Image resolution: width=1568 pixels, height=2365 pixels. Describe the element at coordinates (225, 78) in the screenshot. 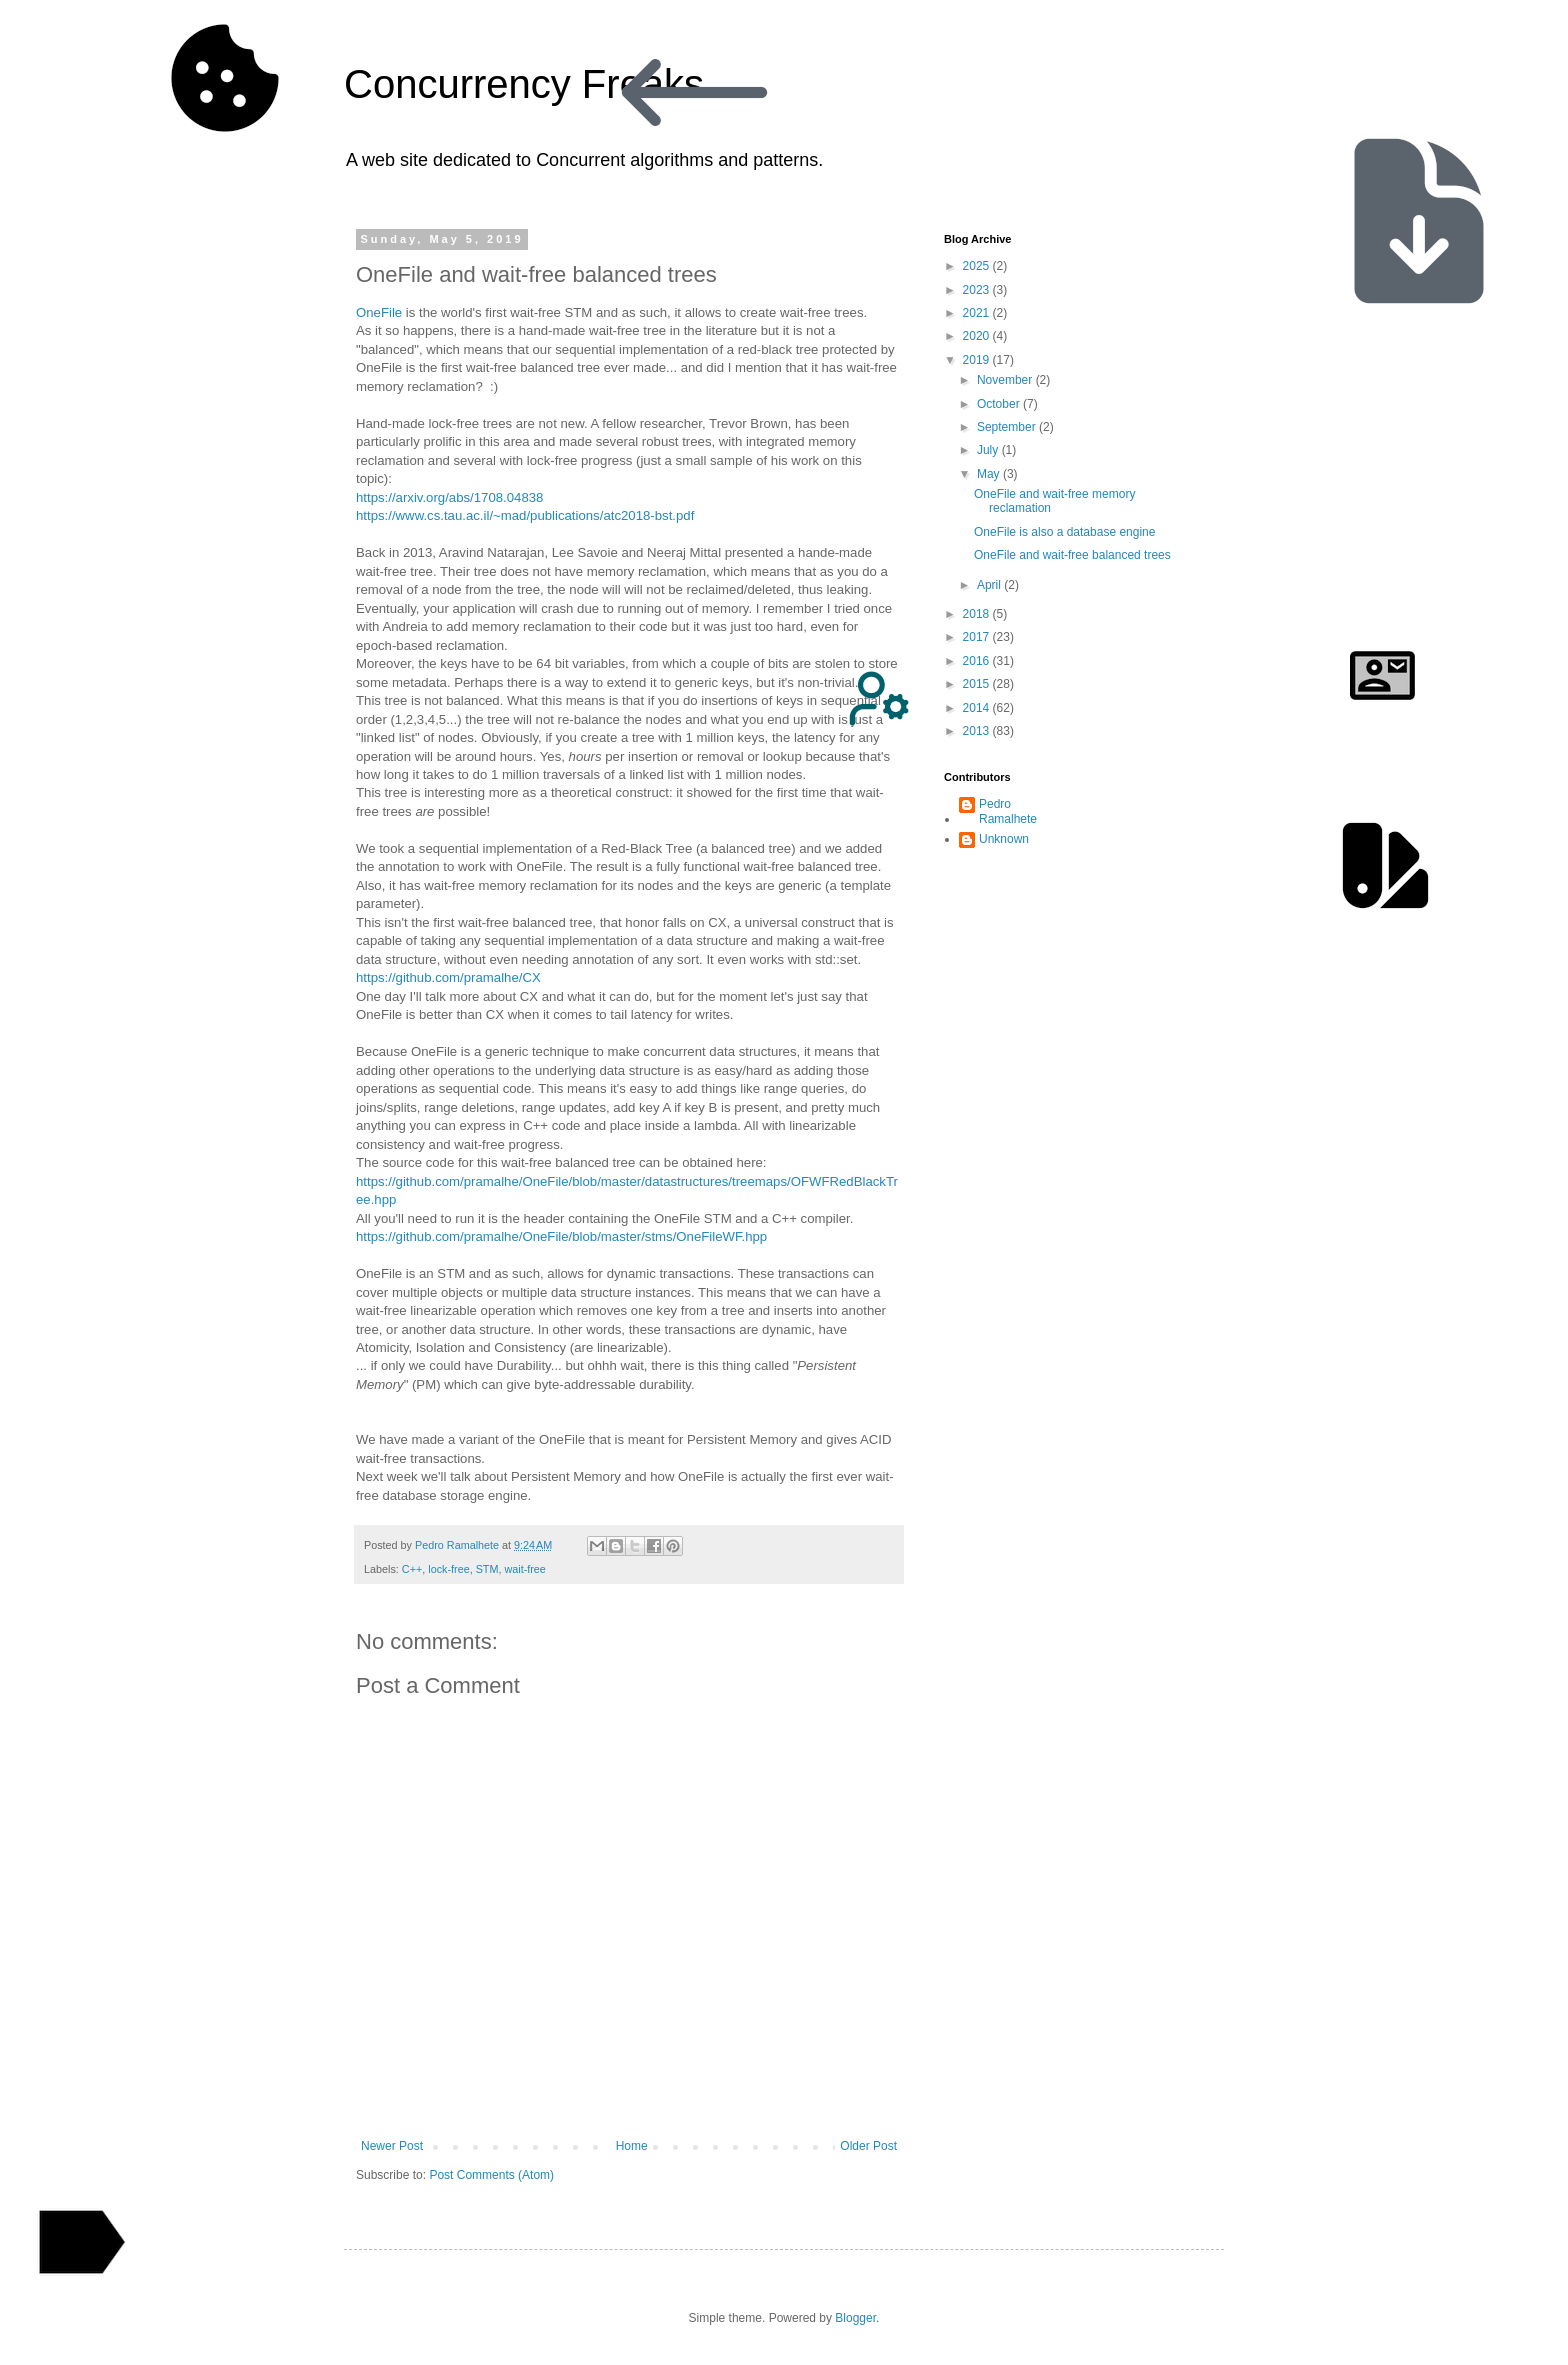

I see `manage cookie preferences` at that location.